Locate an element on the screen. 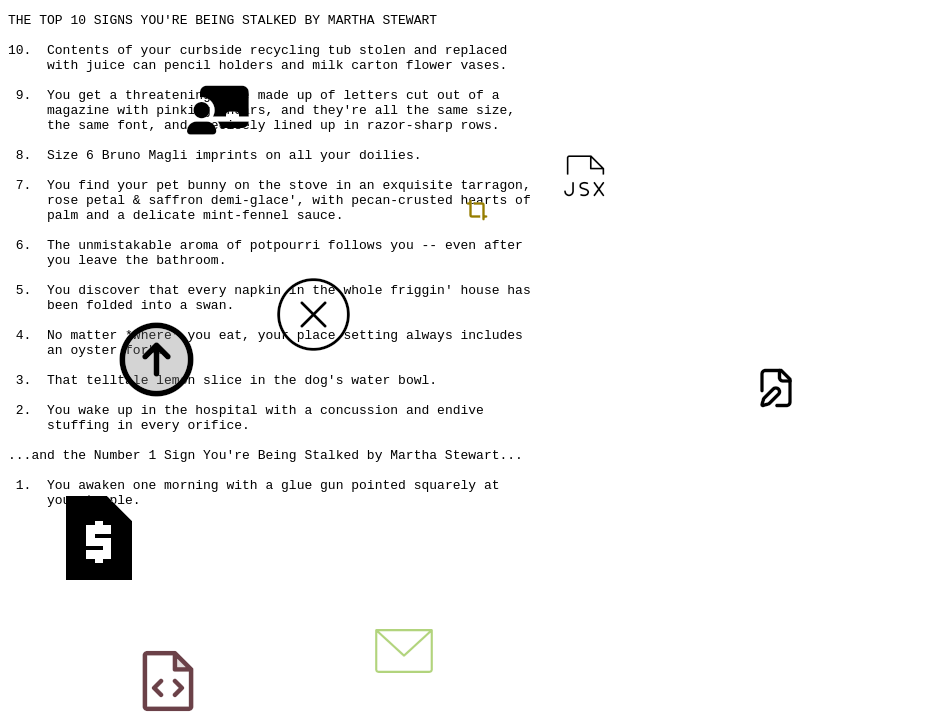 The width and height of the screenshot is (927, 720). close or dismiss a dialog is located at coordinates (313, 314).